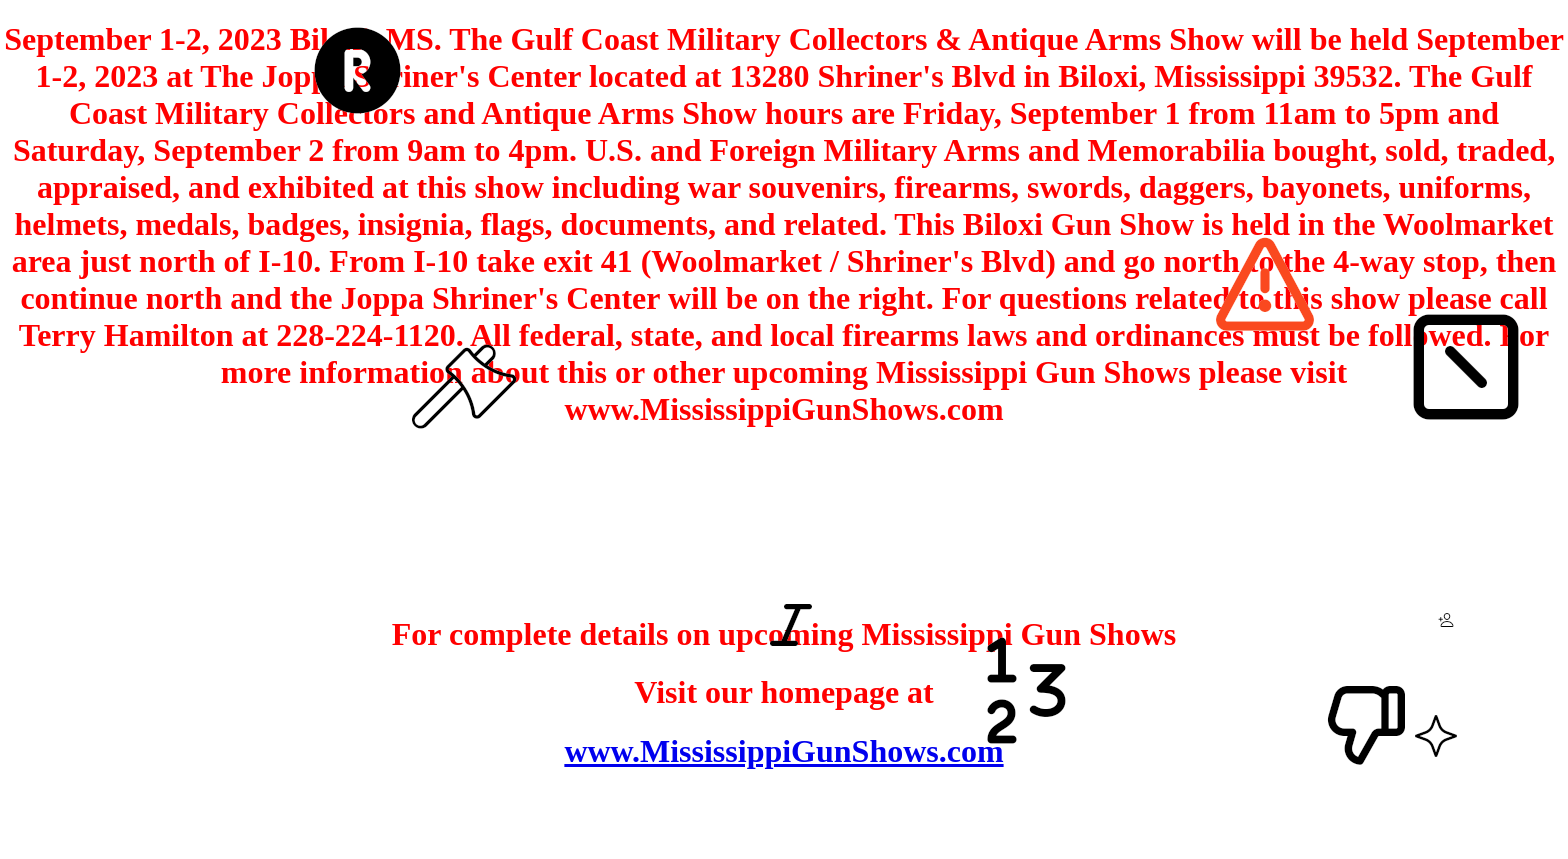 This screenshot has height=859, width=1568. Describe the element at coordinates (791, 625) in the screenshot. I see `apply italic formatting to selected text` at that location.